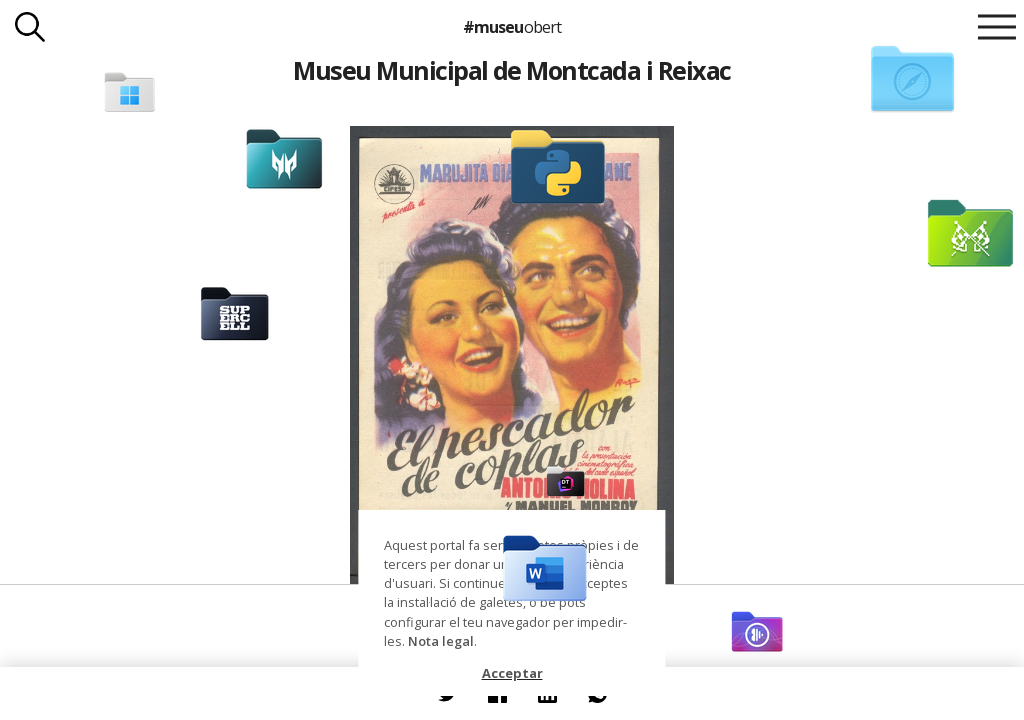 This screenshot has height=720, width=1024. Describe the element at coordinates (284, 161) in the screenshot. I see `open acer predator game files folder` at that location.